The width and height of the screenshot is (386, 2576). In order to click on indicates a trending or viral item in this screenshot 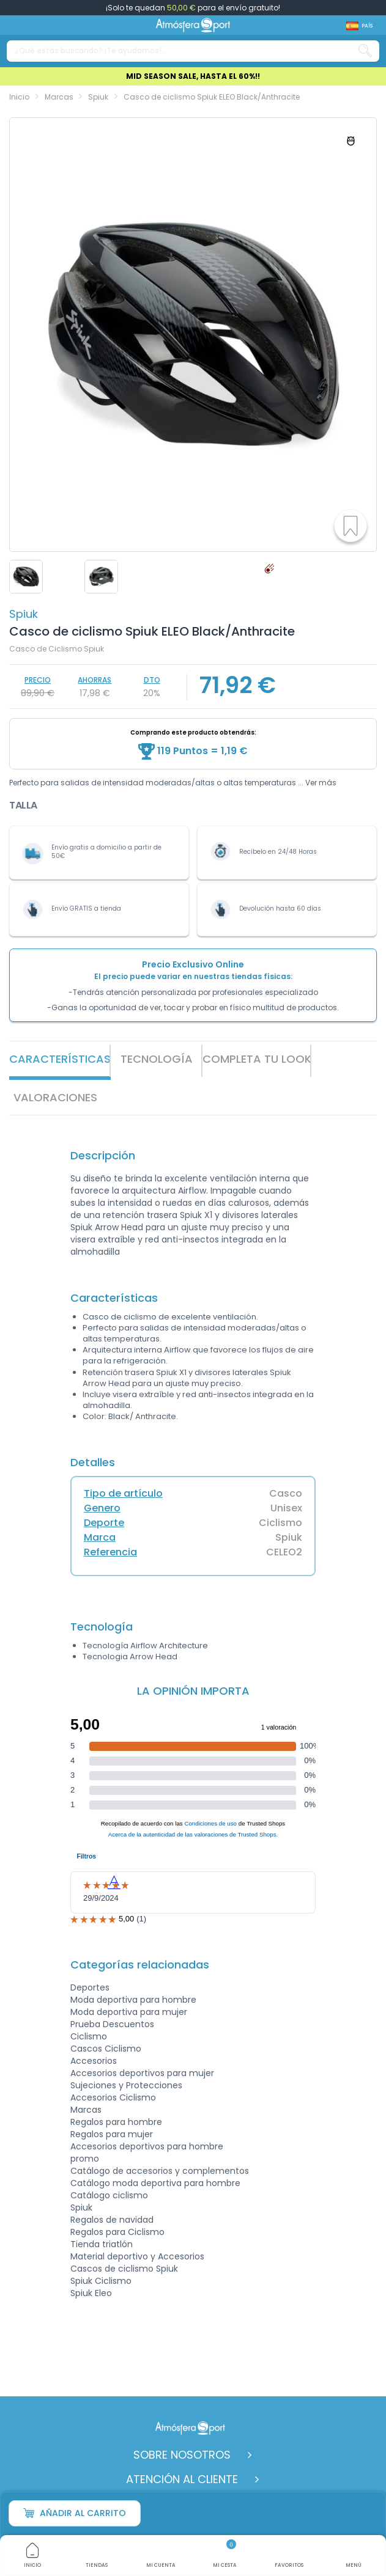, I will do `click(269, 568)`.